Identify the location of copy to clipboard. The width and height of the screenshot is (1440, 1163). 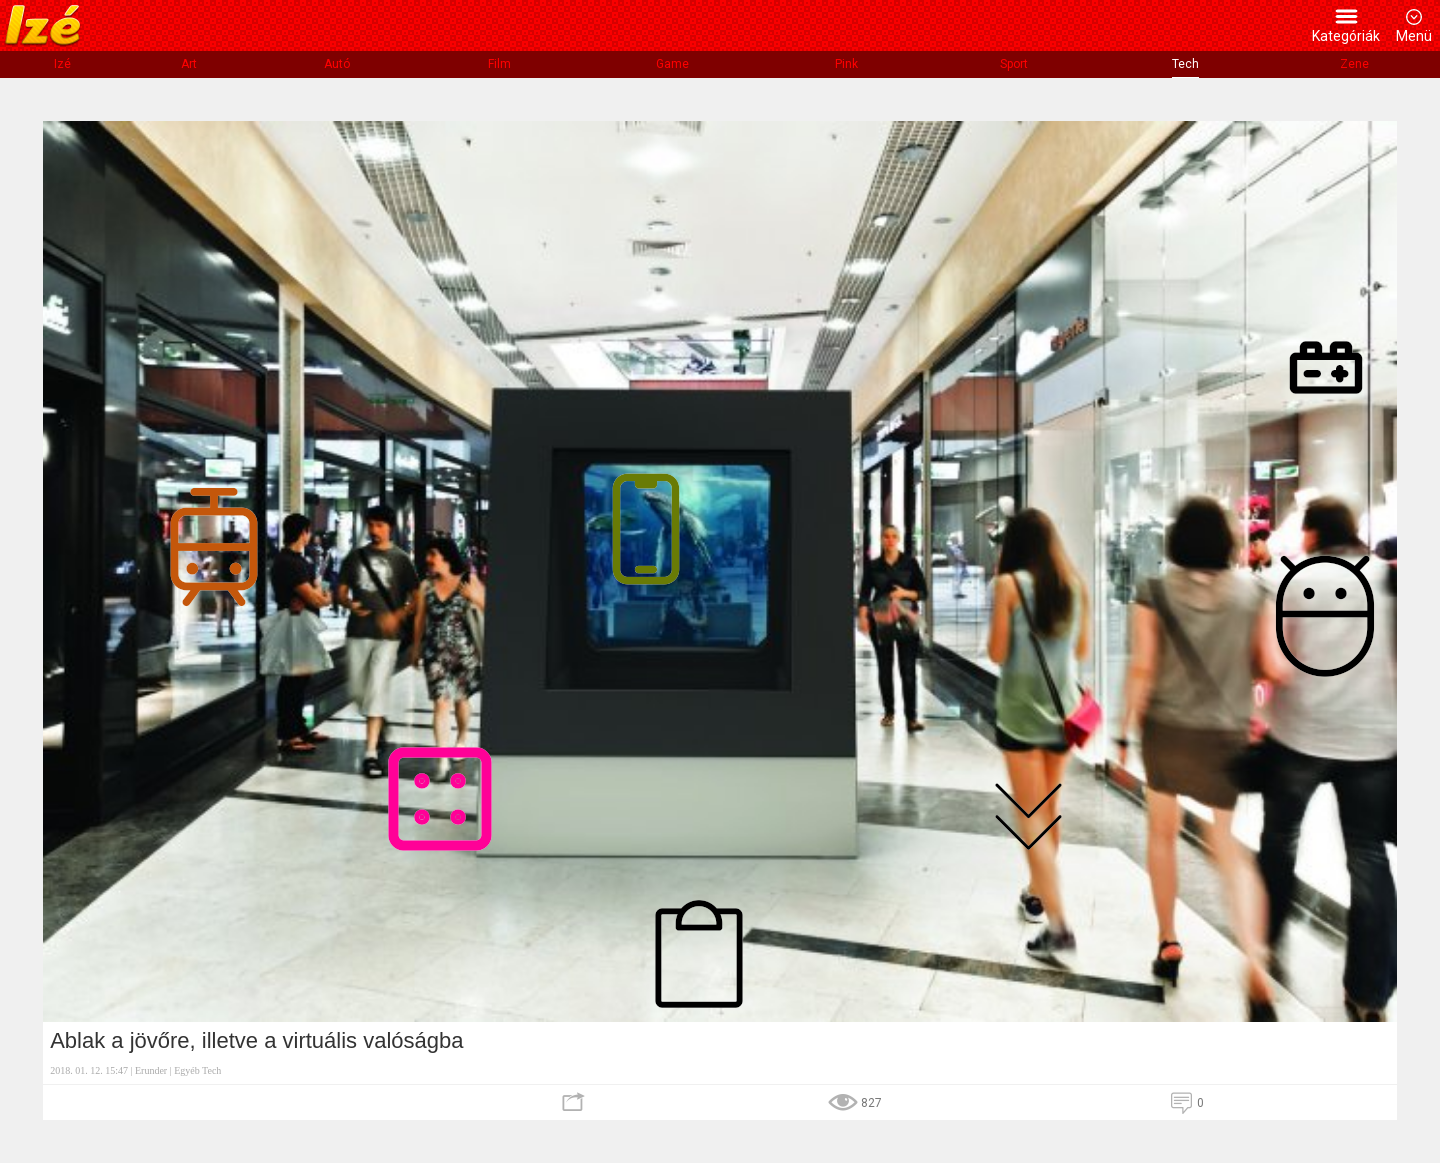
(699, 956).